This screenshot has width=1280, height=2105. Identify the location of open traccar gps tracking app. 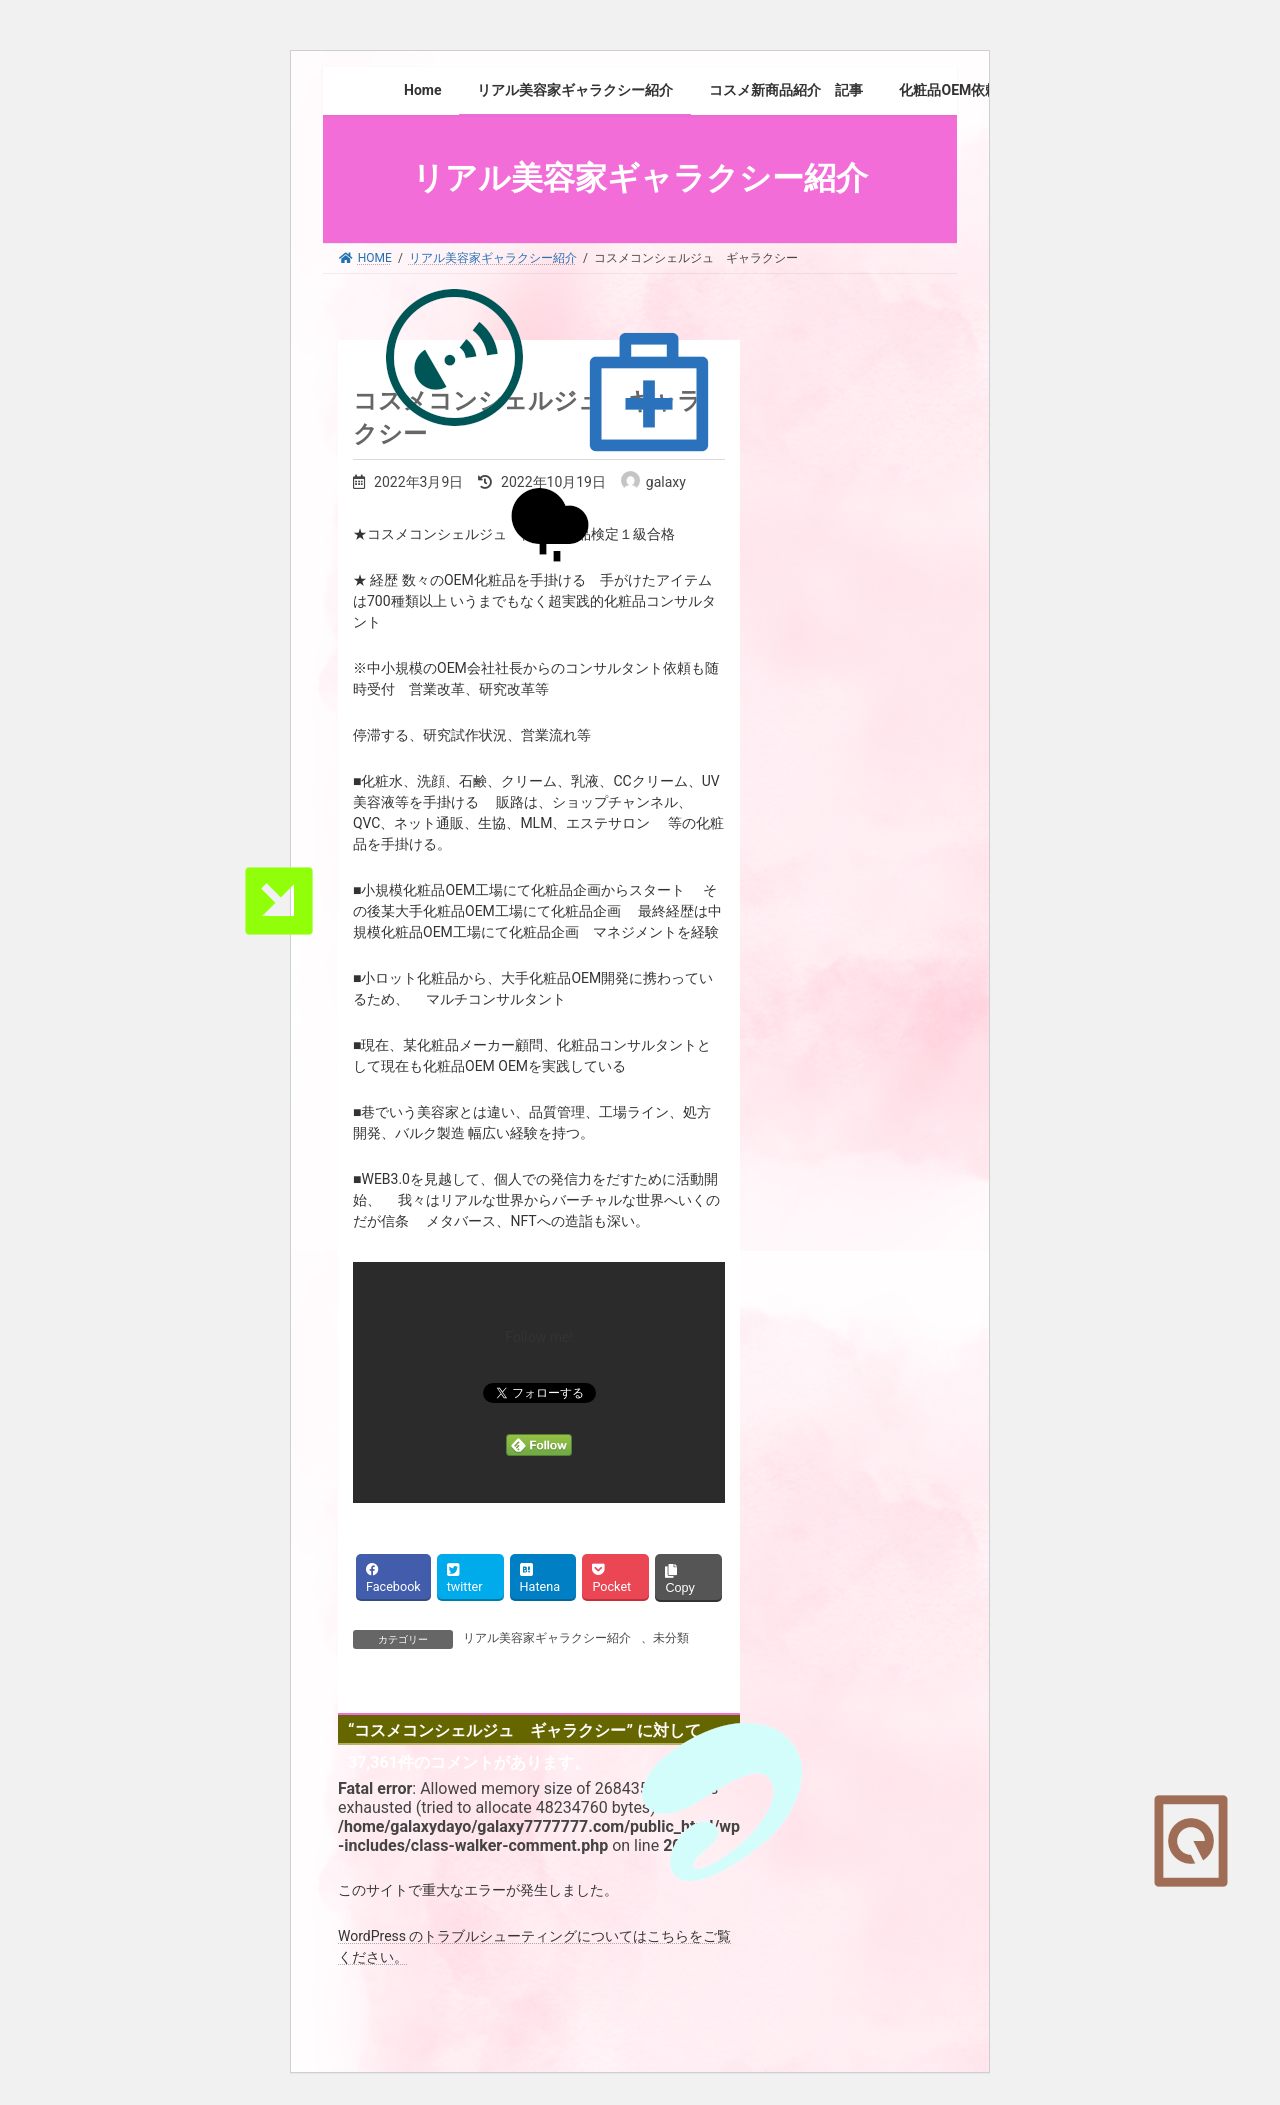
(454, 357).